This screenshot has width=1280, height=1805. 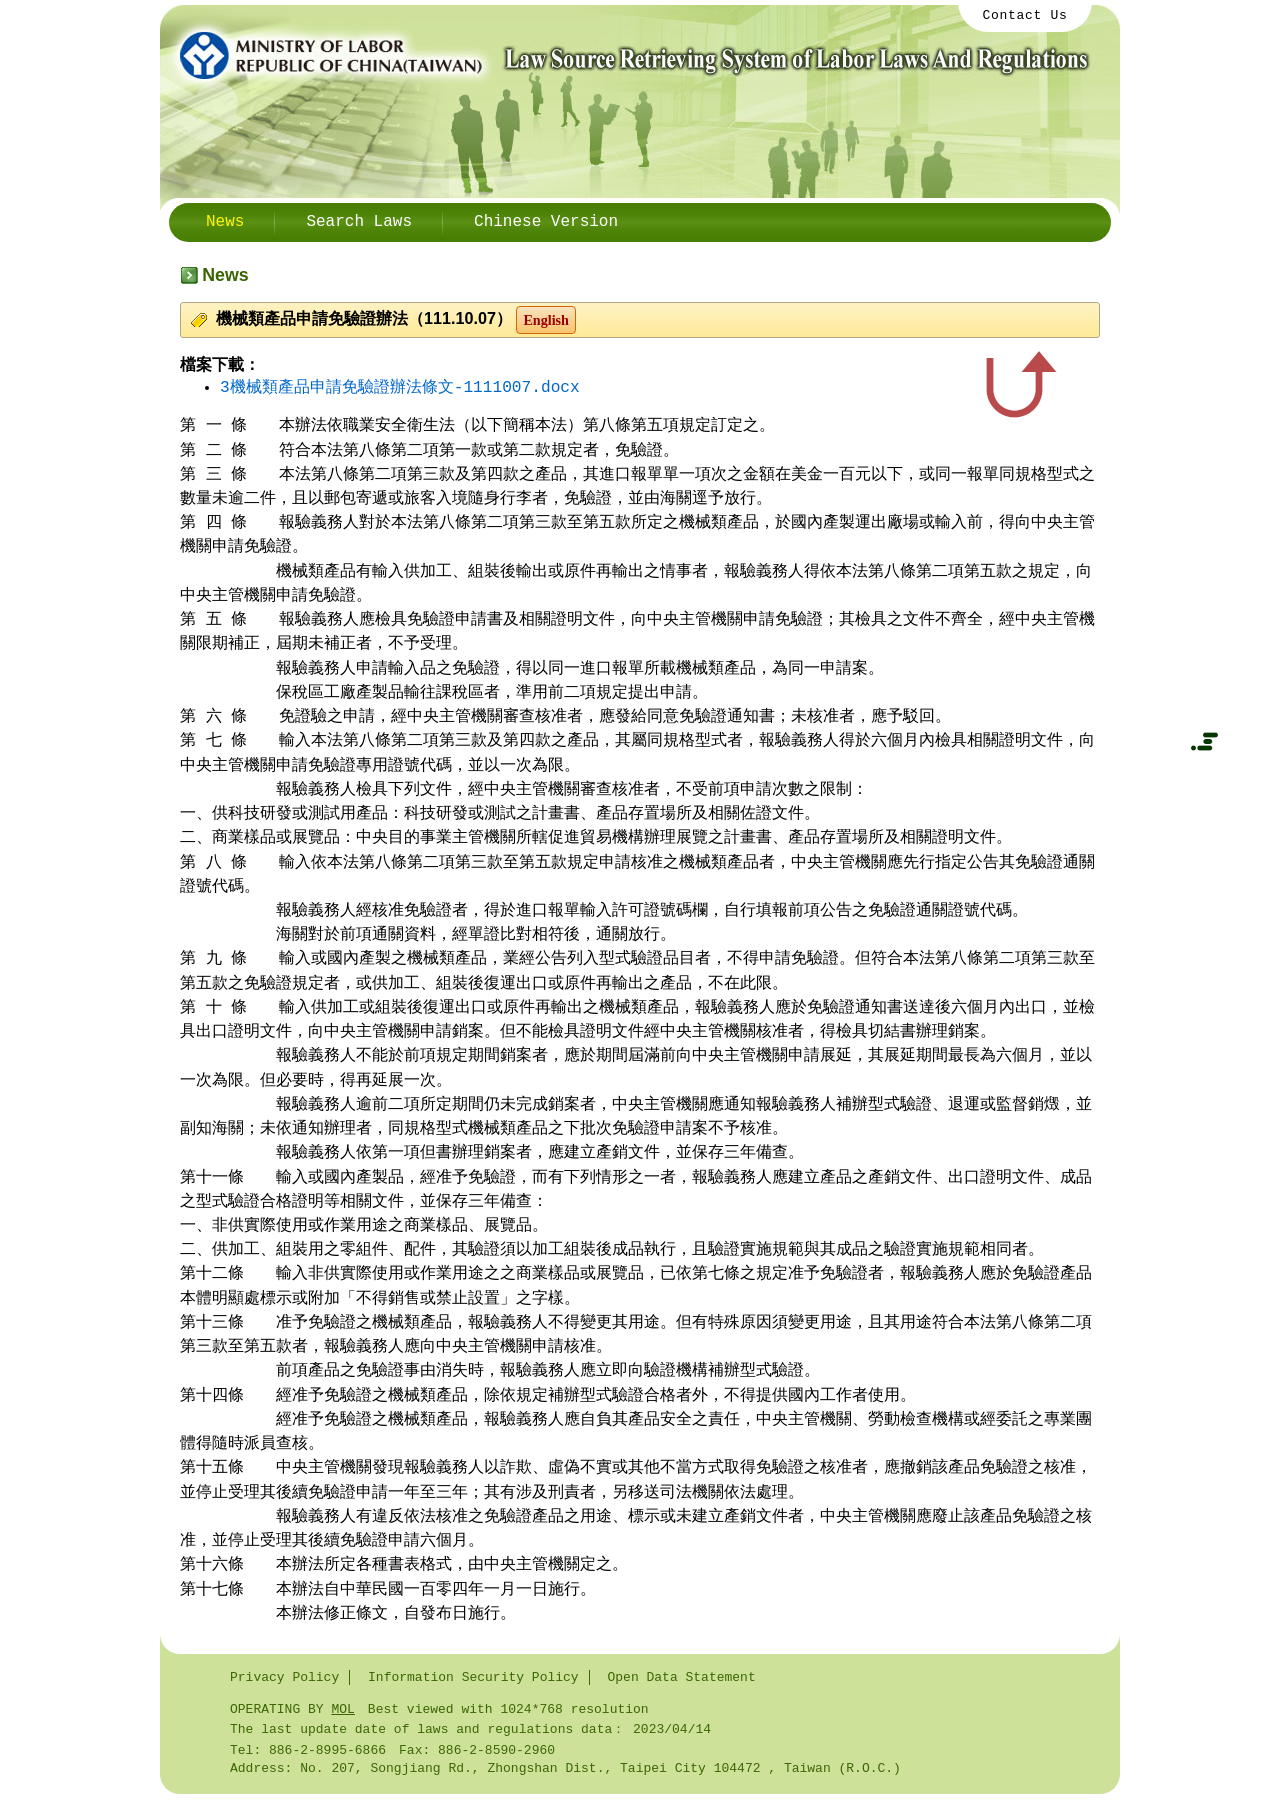 What do you see at coordinates (1018, 386) in the screenshot?
I see `redo or repeat the last action` at bounding box center [1018, 386].